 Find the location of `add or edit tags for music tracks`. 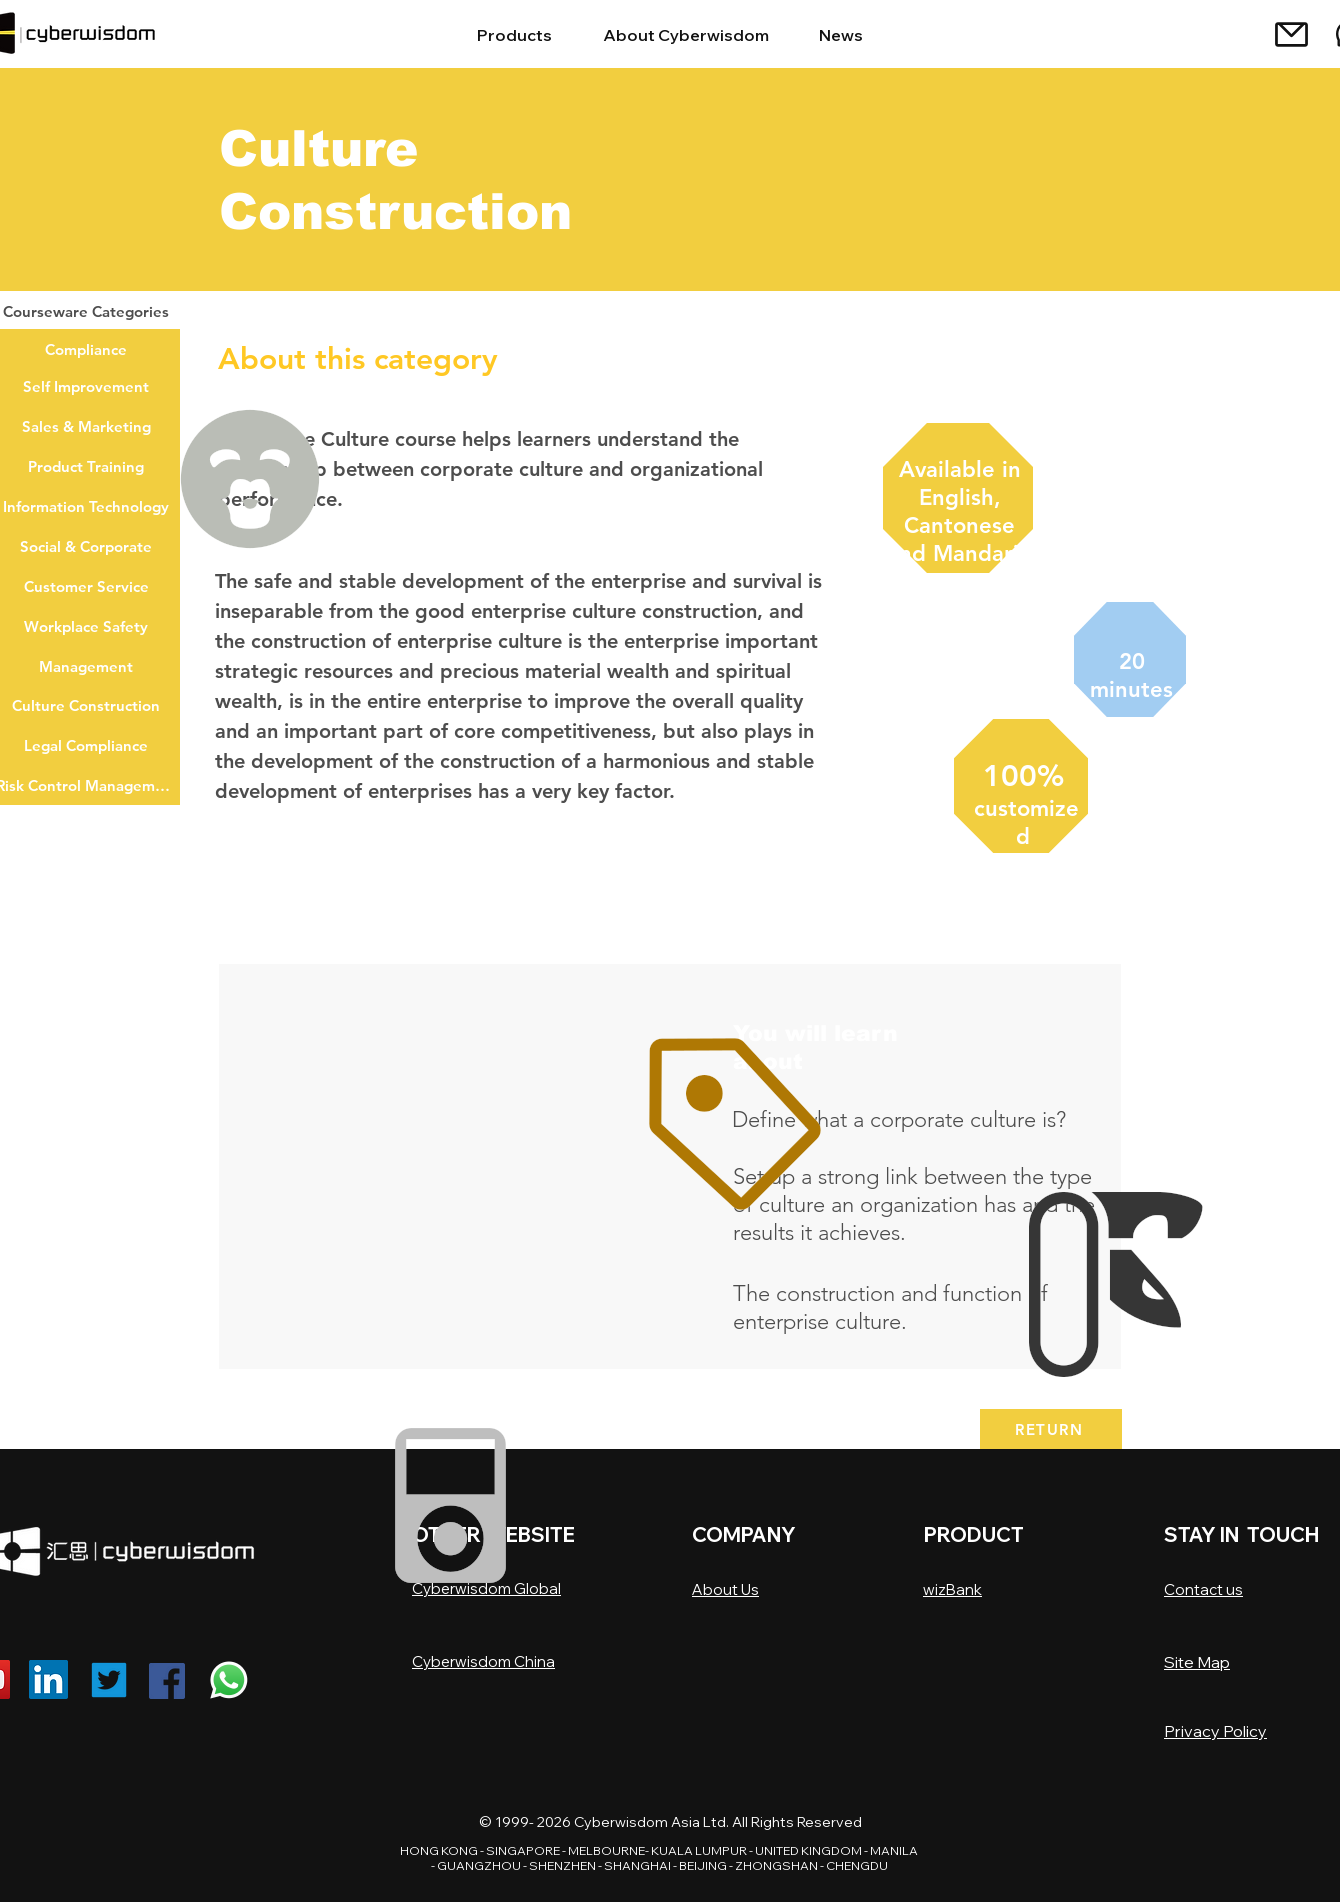

add or edit tags for music tracks is located at coordinates (735, 1124).